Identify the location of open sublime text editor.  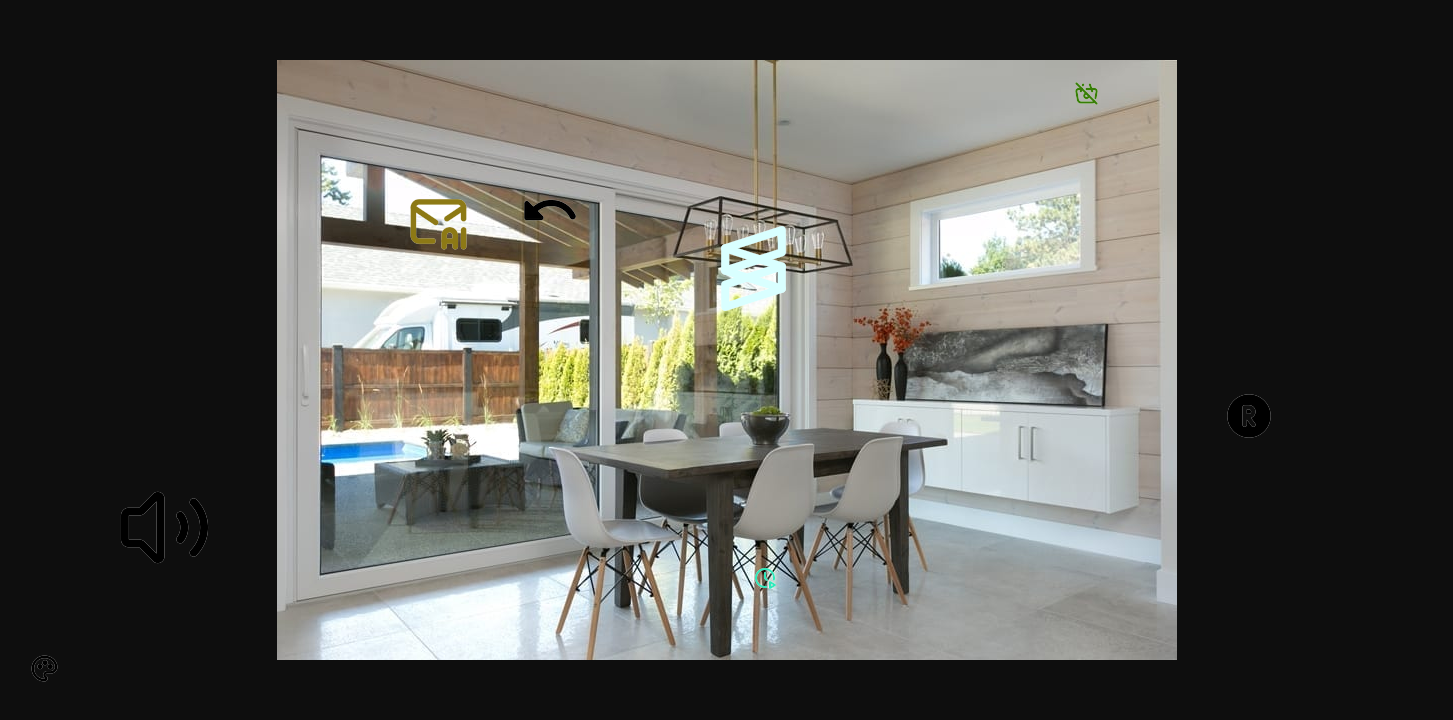
(753, 268).